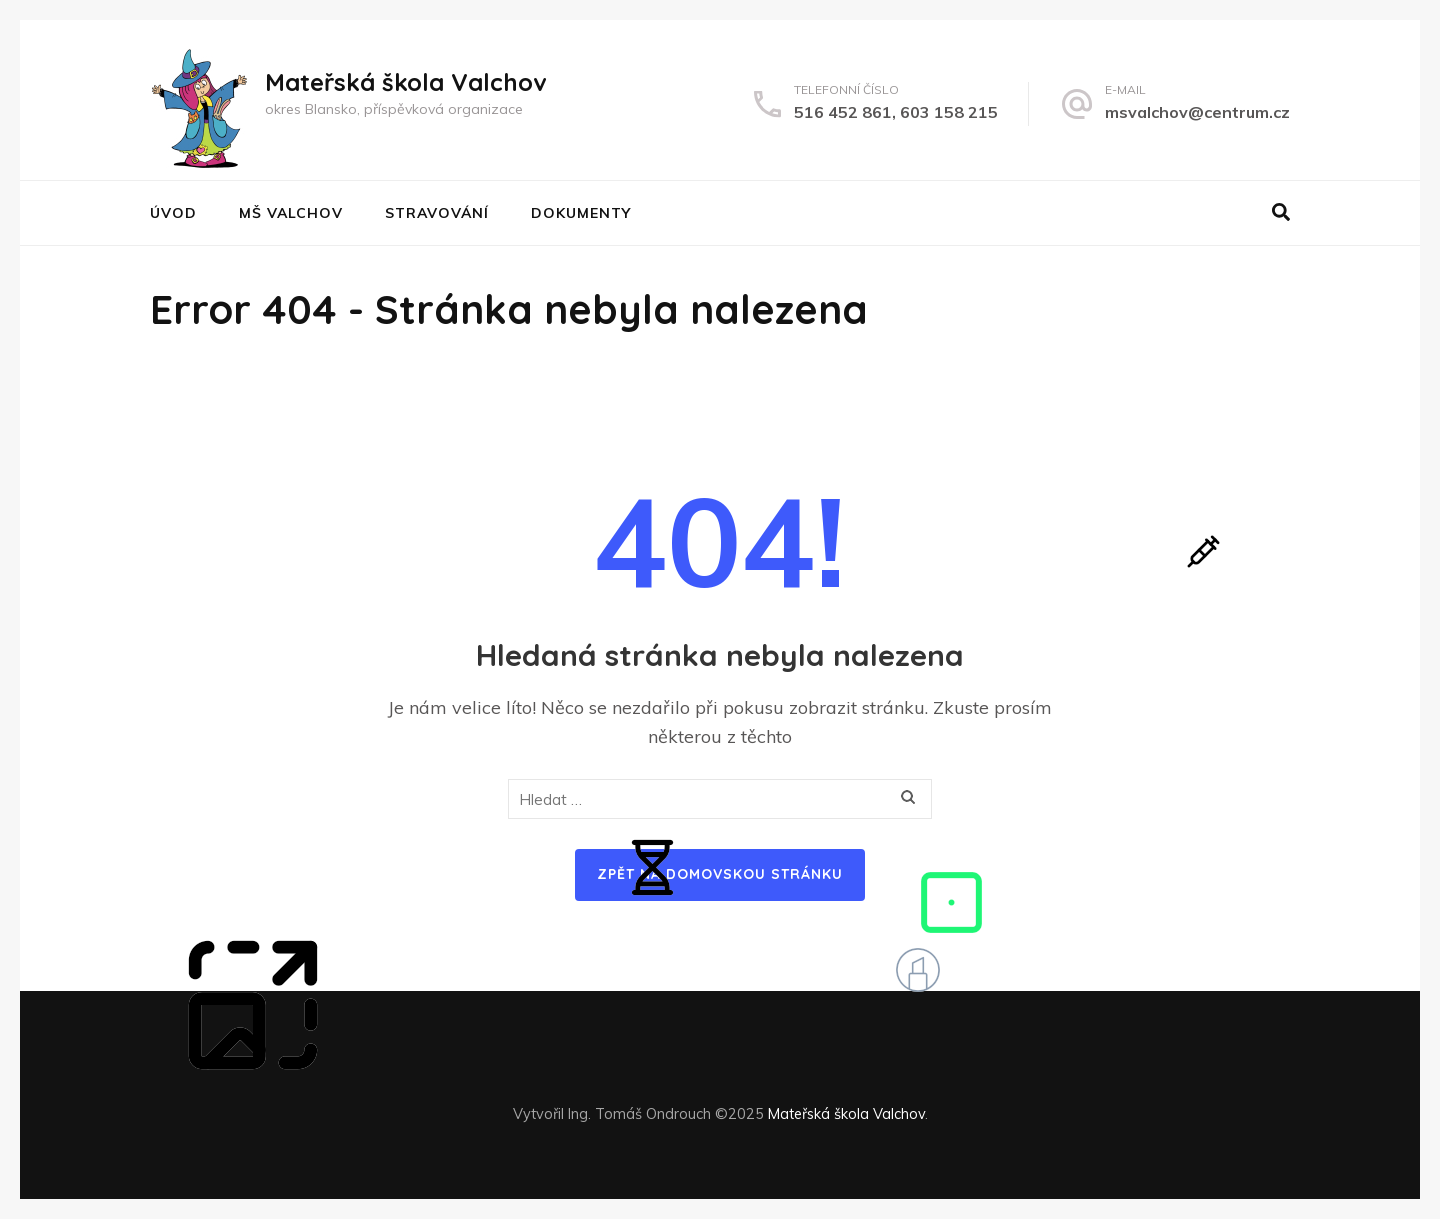 The image size is (1440, 1219). Describe the element at coordinates (918, 970) in the screenshot. I see `highlight or mark selected text` at that location.